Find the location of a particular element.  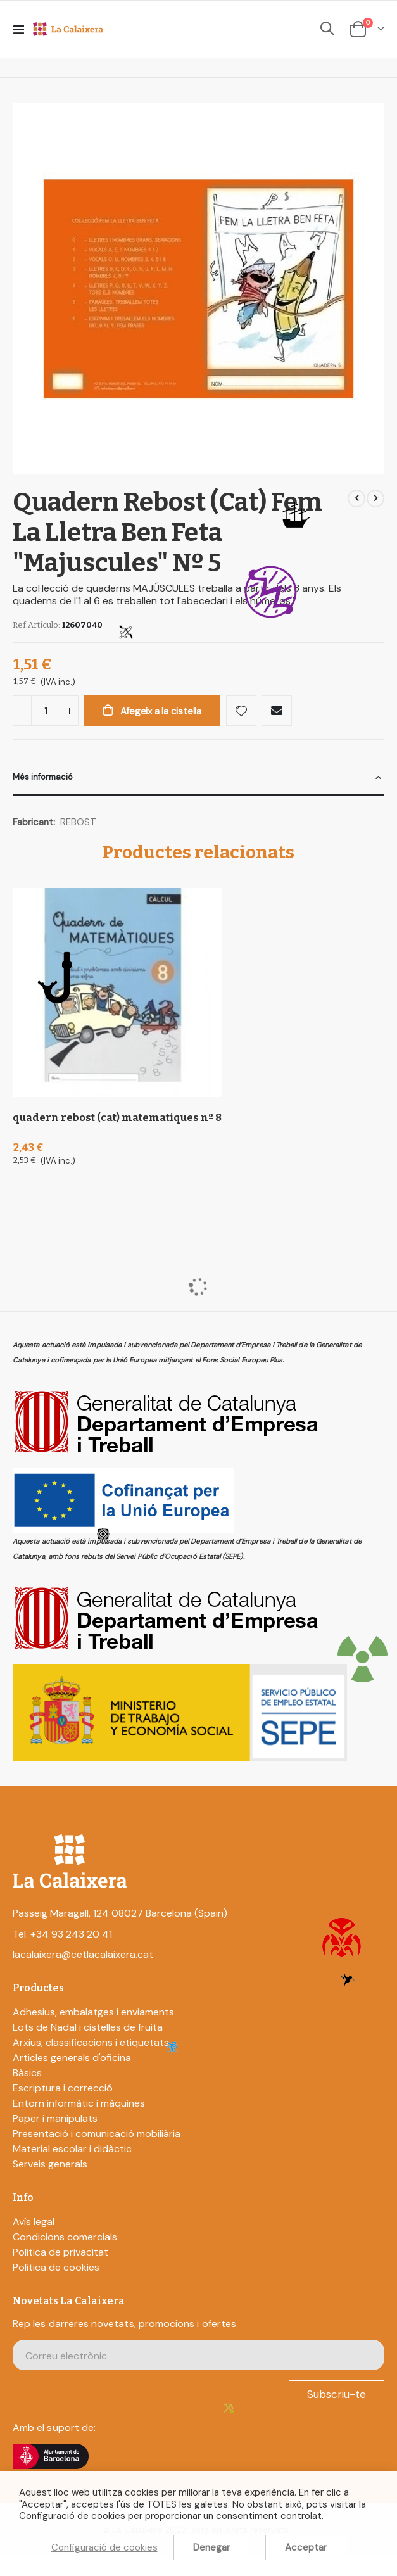

indicates an alien or bug-type enemy is located at coordinates (341, 1937).